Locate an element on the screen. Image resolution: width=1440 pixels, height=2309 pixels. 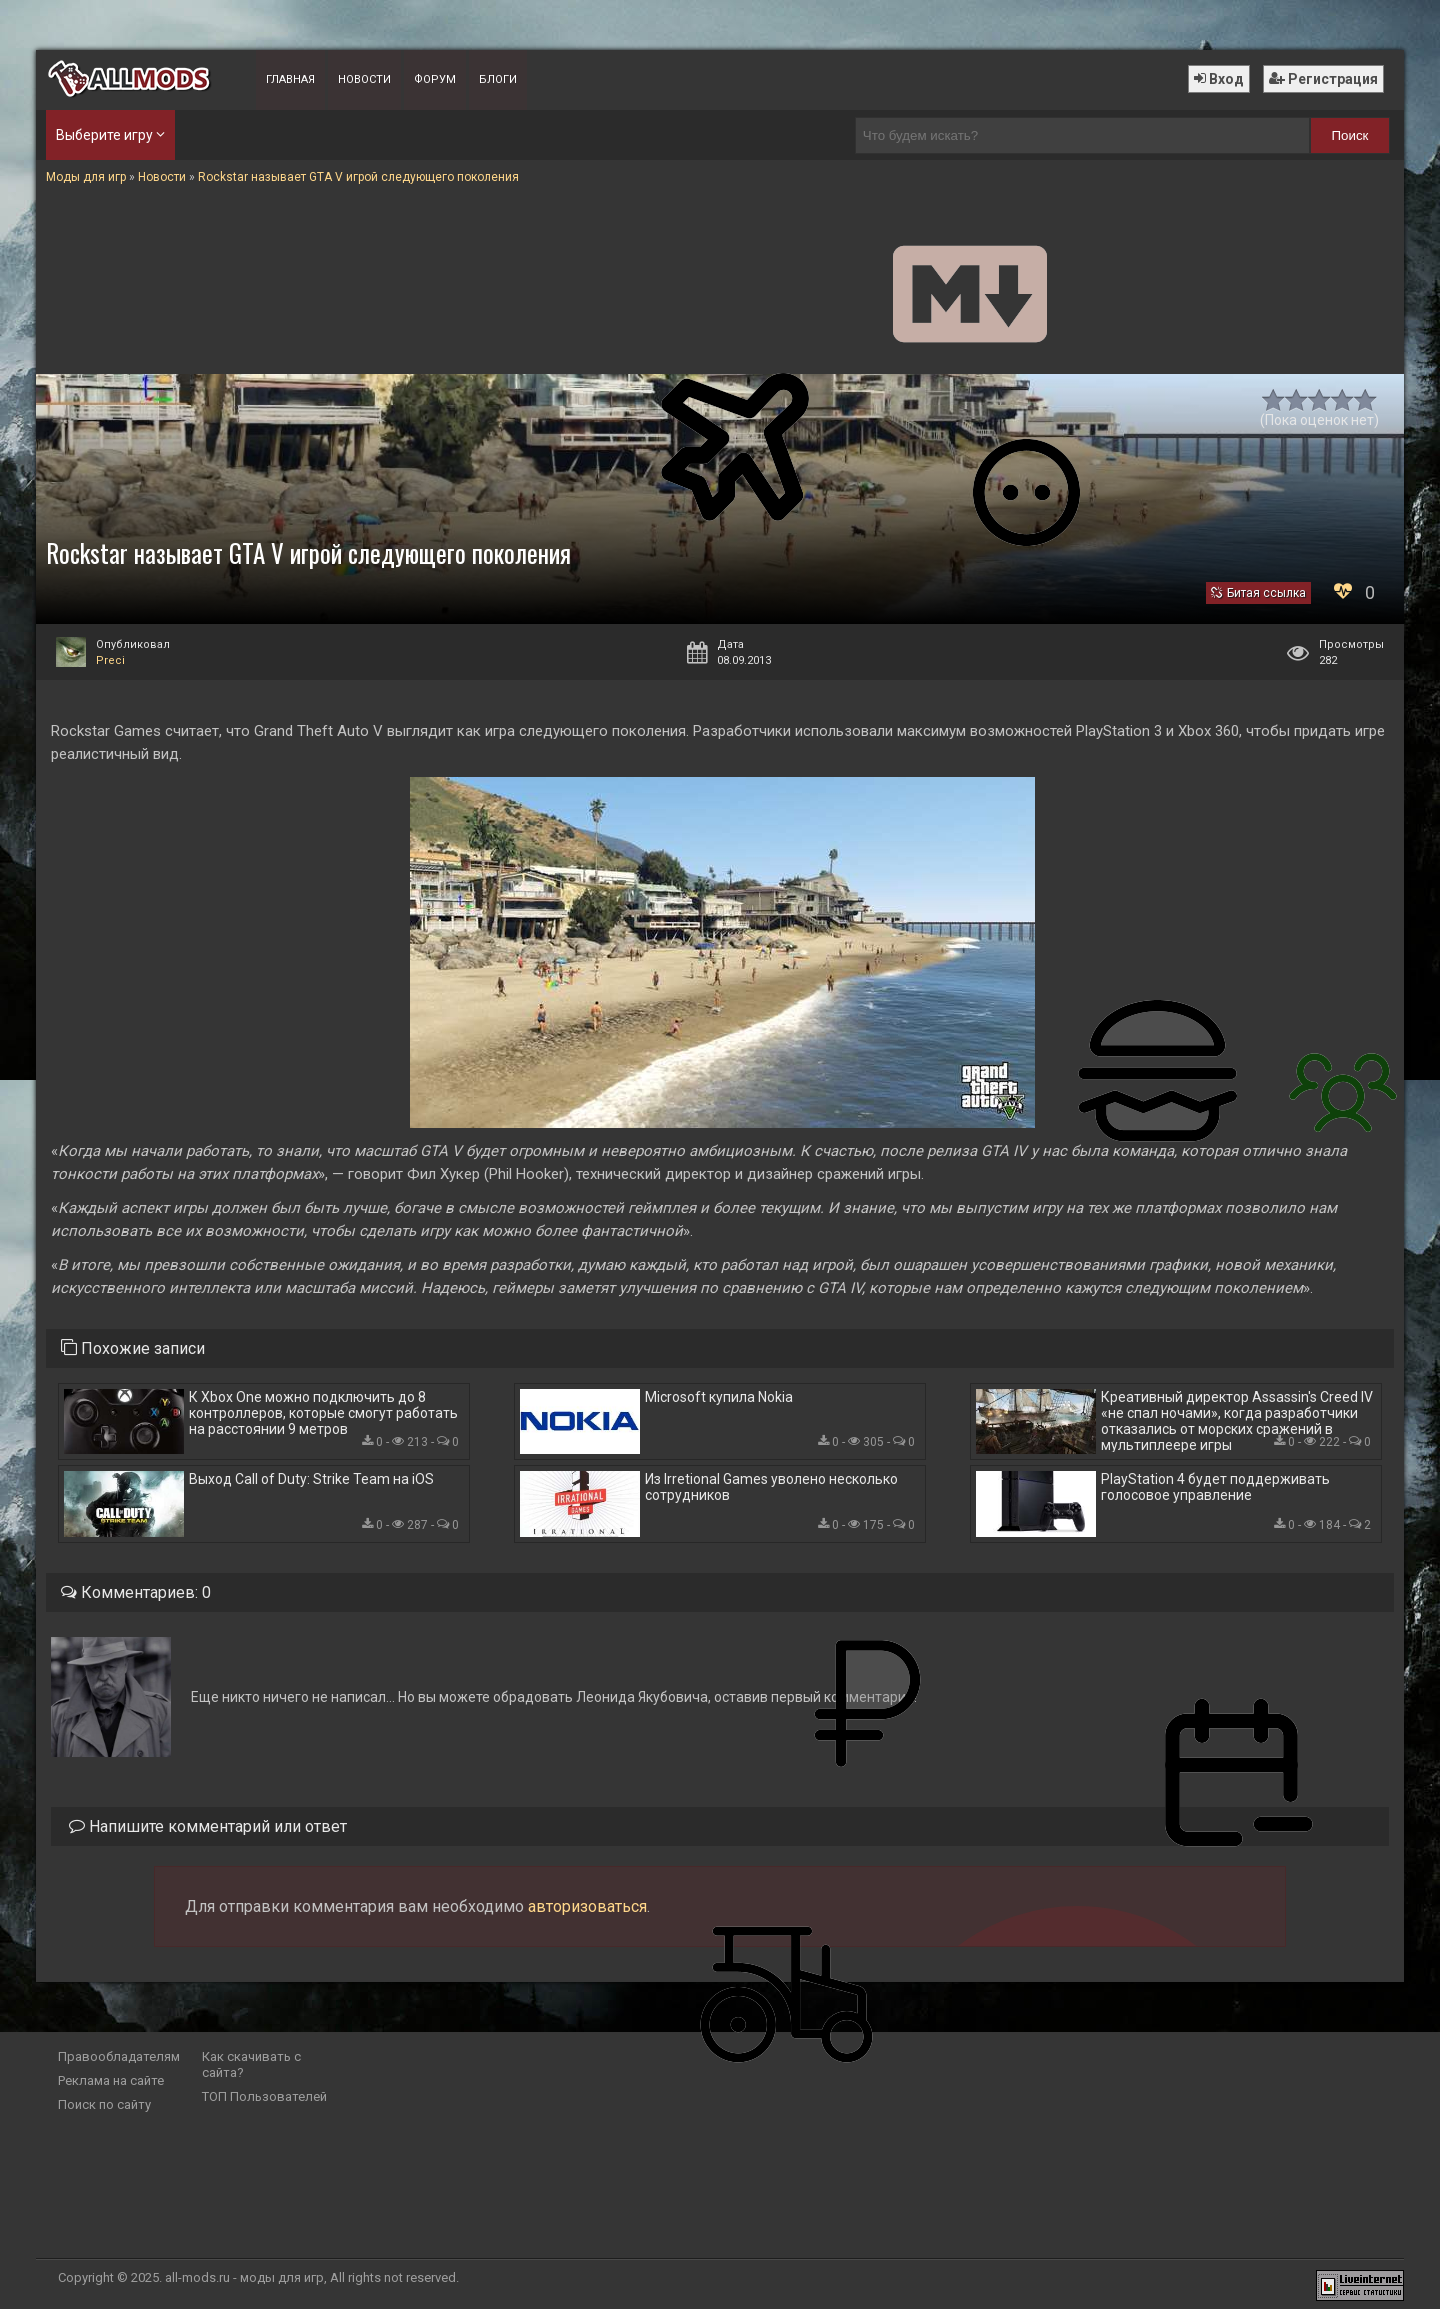
view group members or team is located at coordinates (1343, 1089).